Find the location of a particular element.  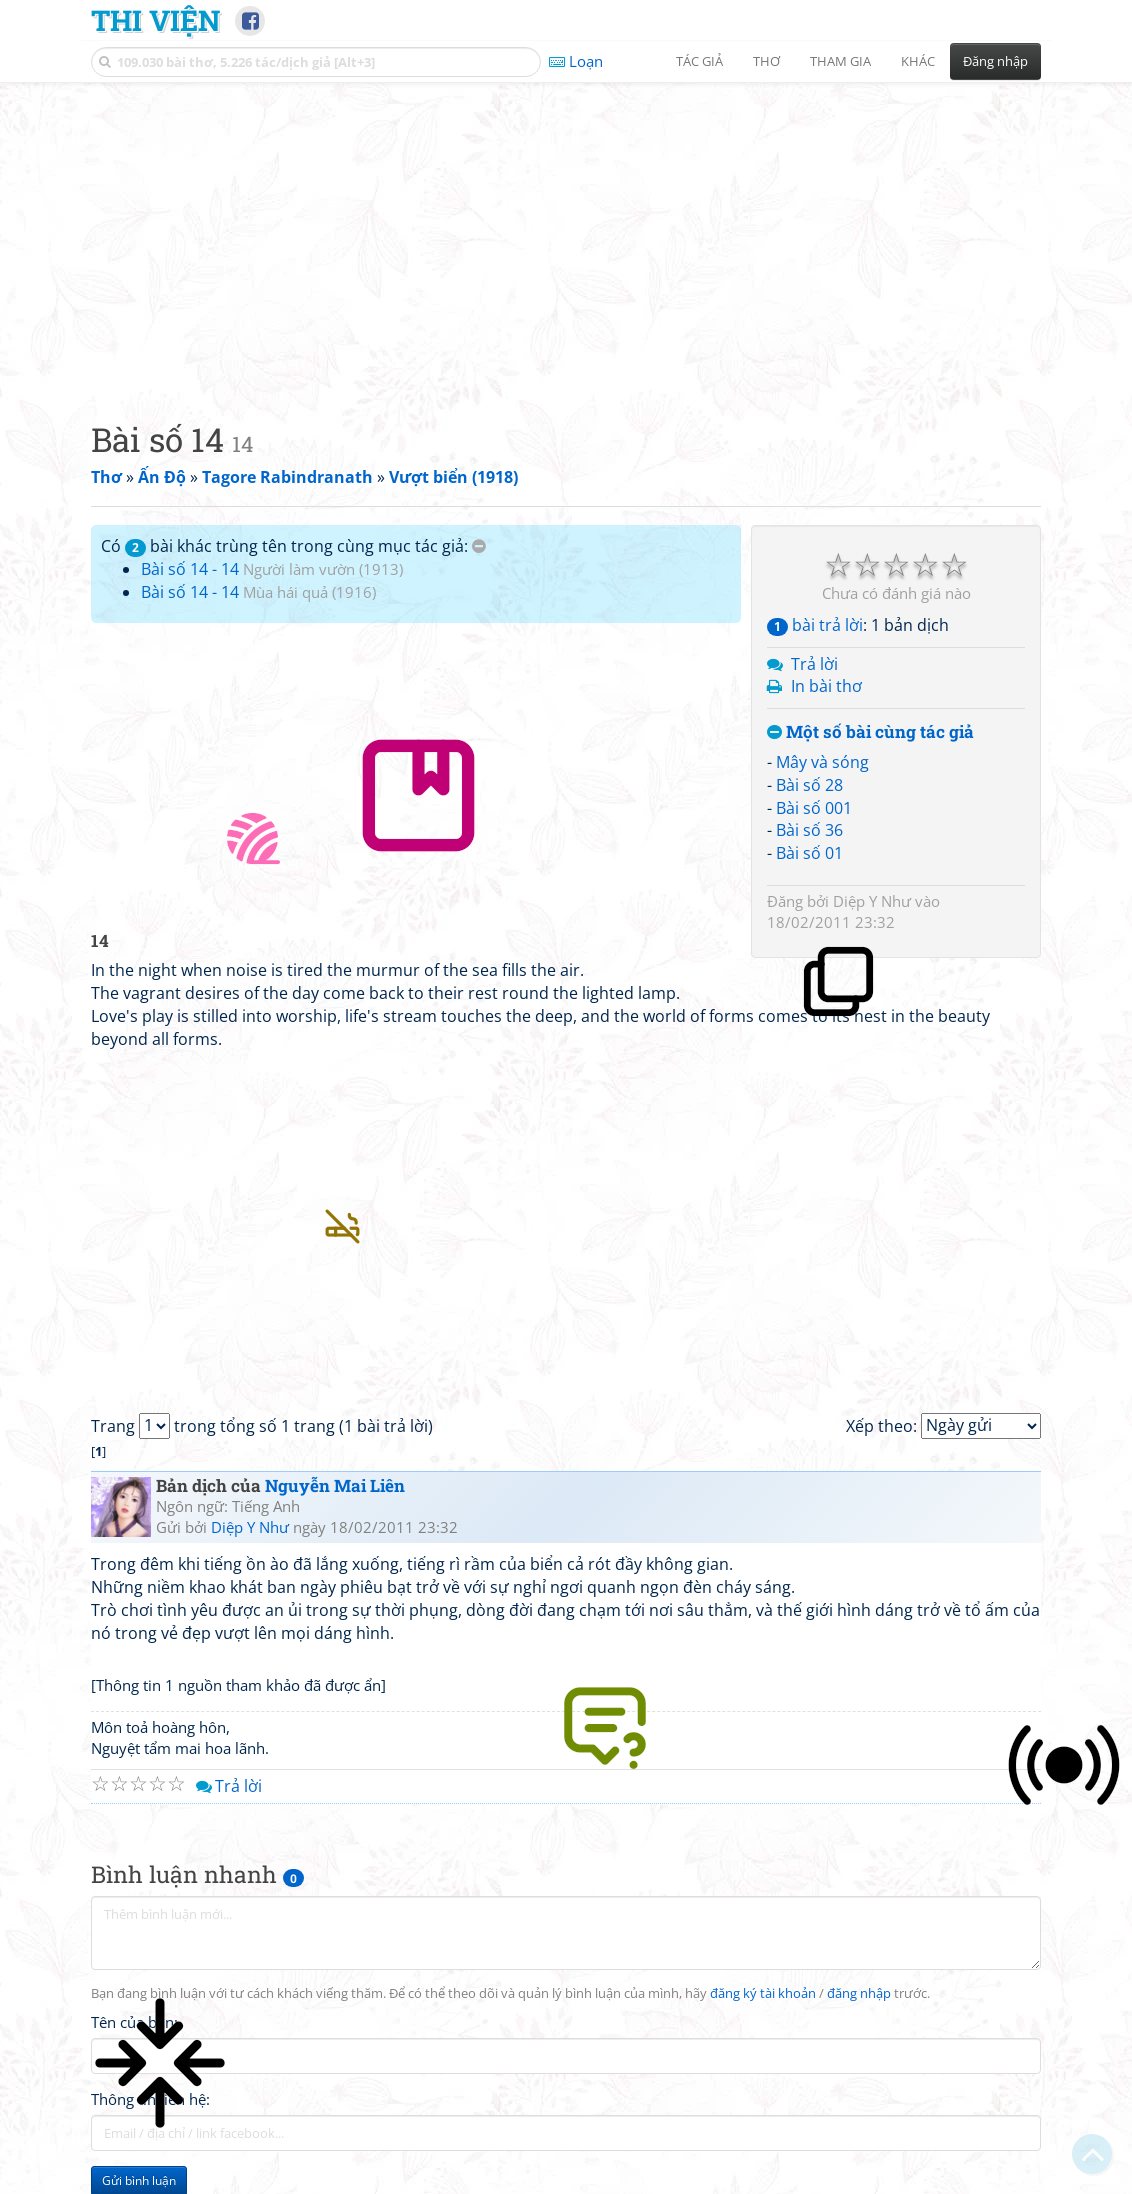

access help or FAQ chat is located at coordinates (605, 1724).